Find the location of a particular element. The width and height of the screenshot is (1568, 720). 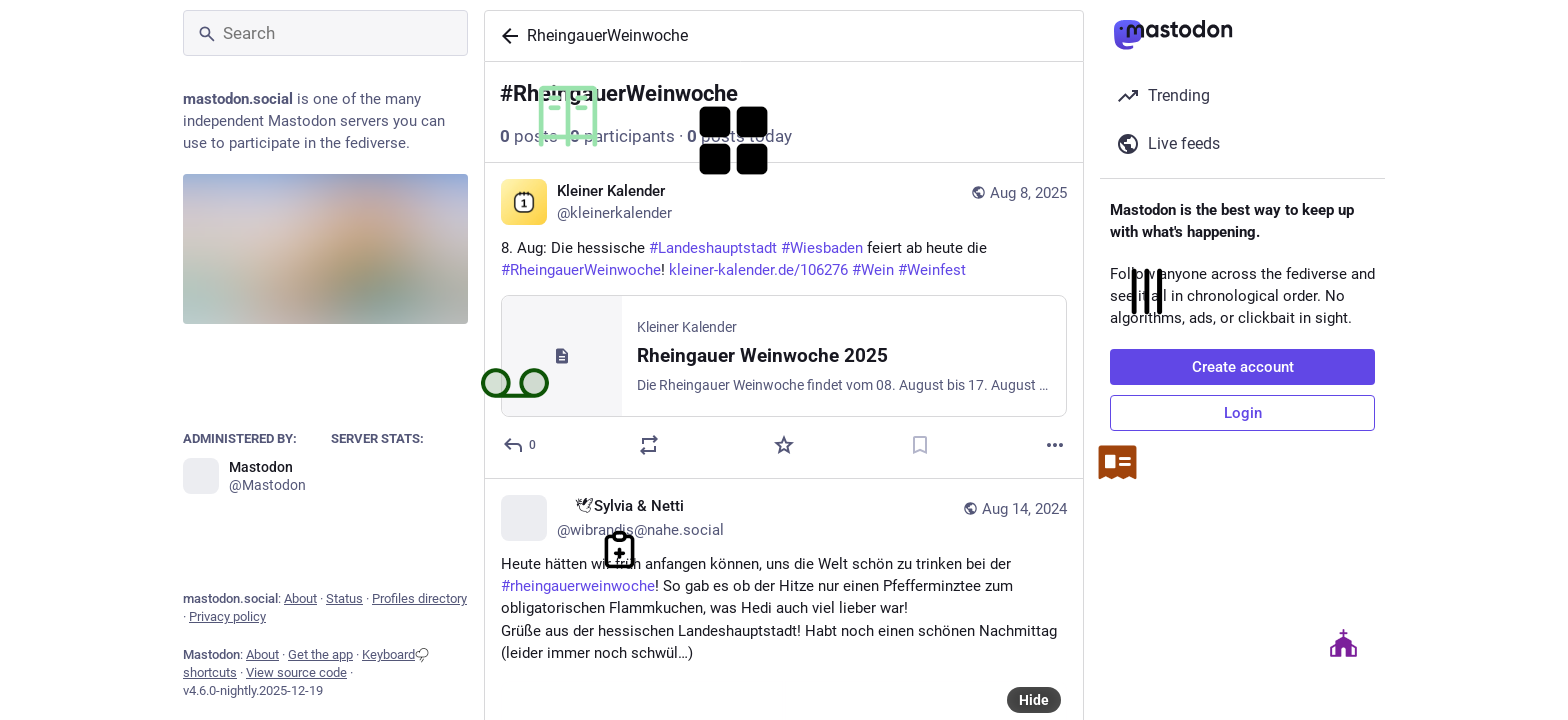

open app grid or launcher is located at coordinates (733, 140).